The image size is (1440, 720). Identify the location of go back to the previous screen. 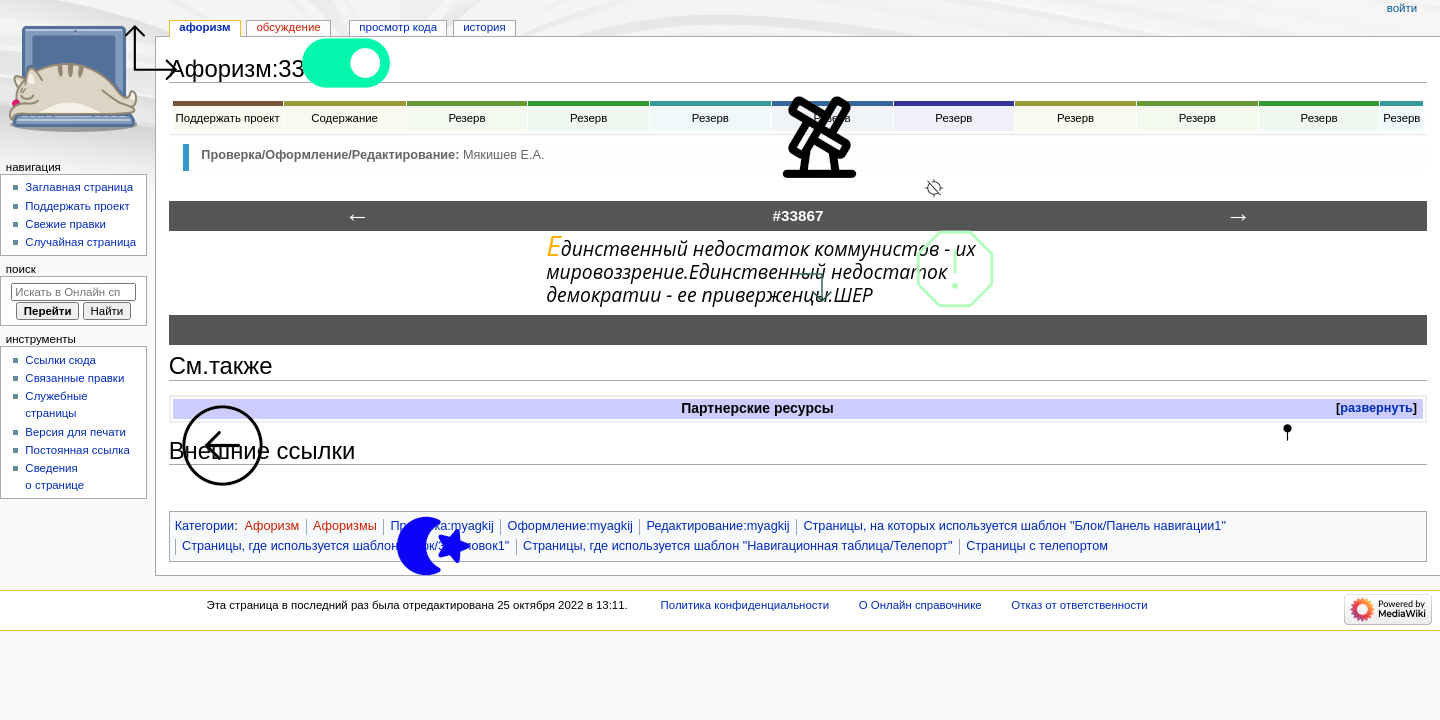
(222, 445).